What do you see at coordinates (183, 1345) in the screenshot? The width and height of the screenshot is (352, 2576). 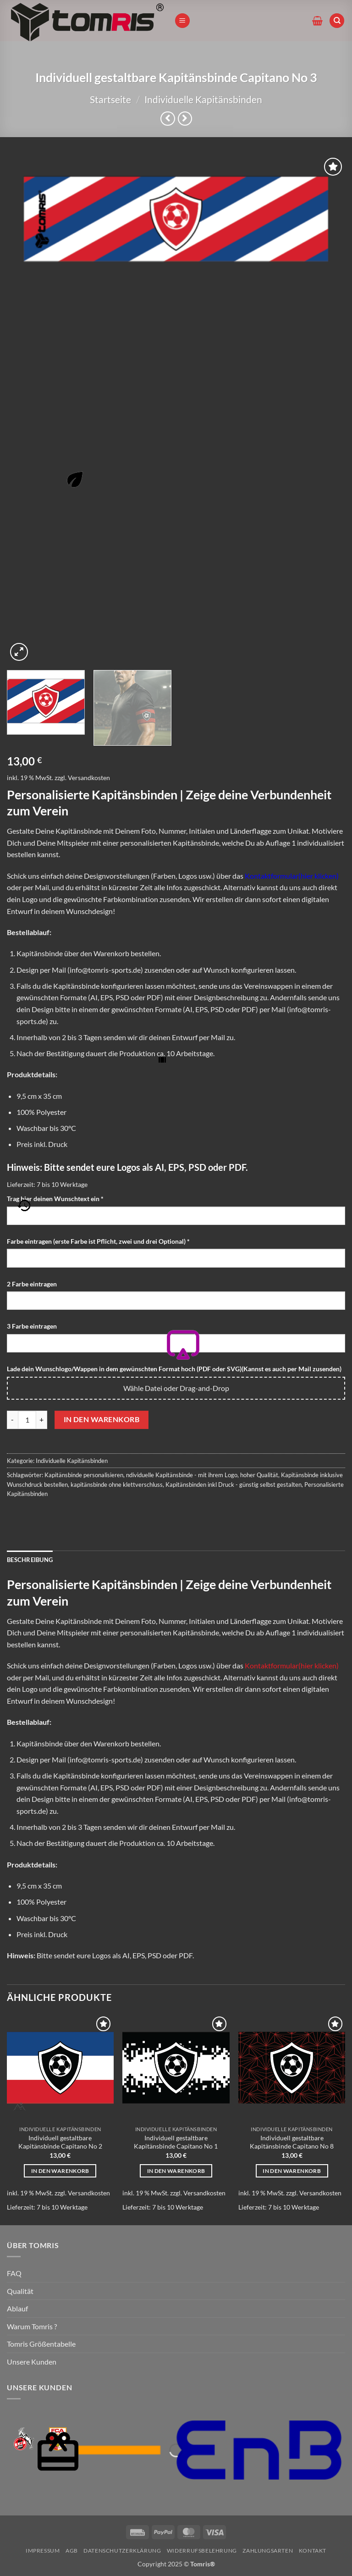 I see `start a shareplay session` at bounding box center [183, 1345].